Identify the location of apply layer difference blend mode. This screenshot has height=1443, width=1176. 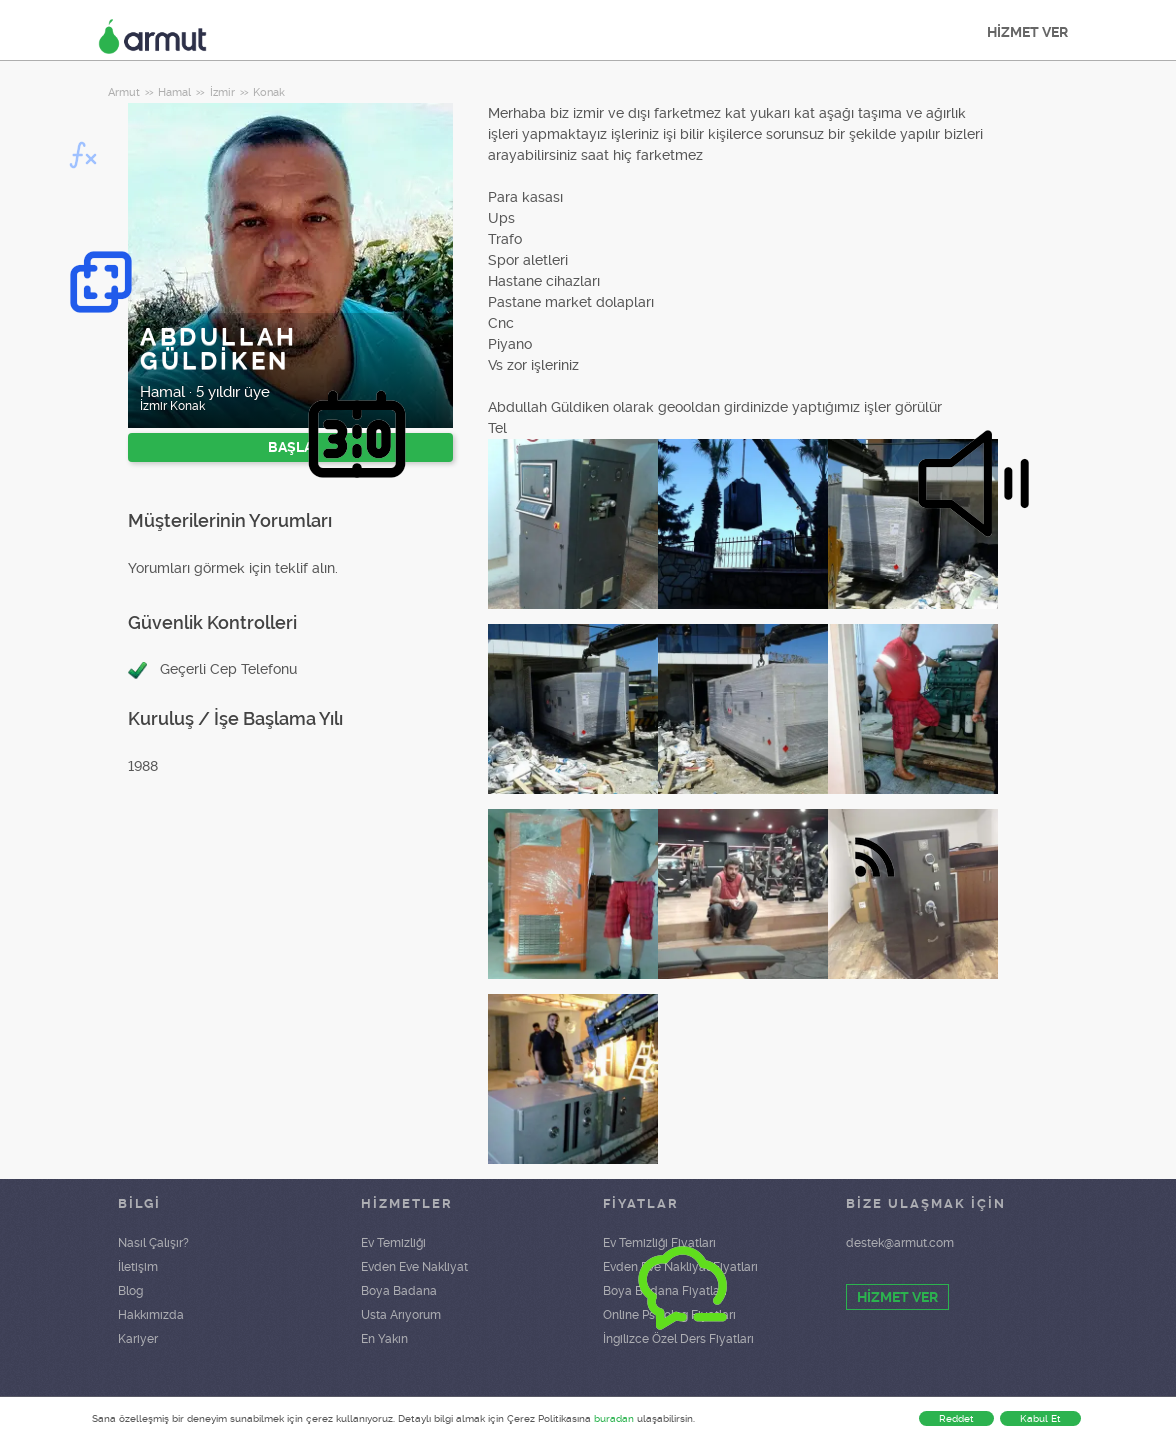
(101, 282).